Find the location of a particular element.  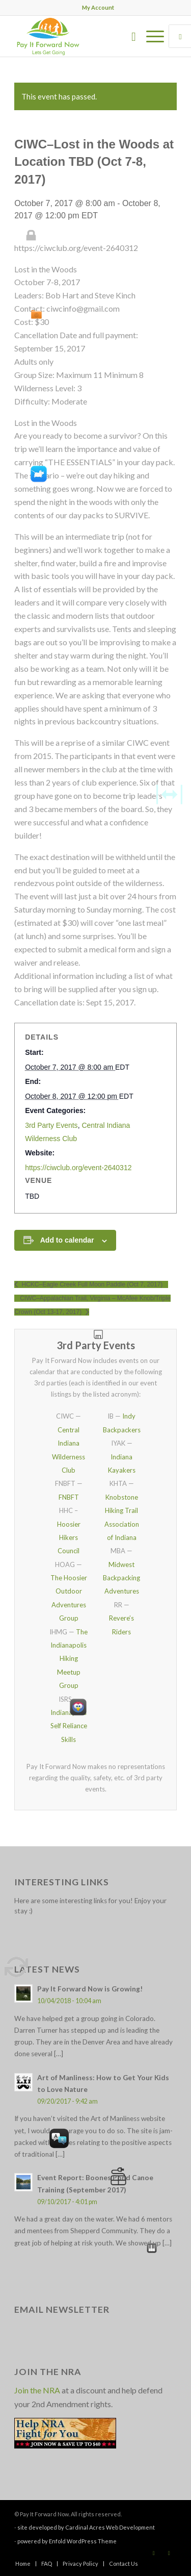

save current file or document is located at coordinates (98, 1334).